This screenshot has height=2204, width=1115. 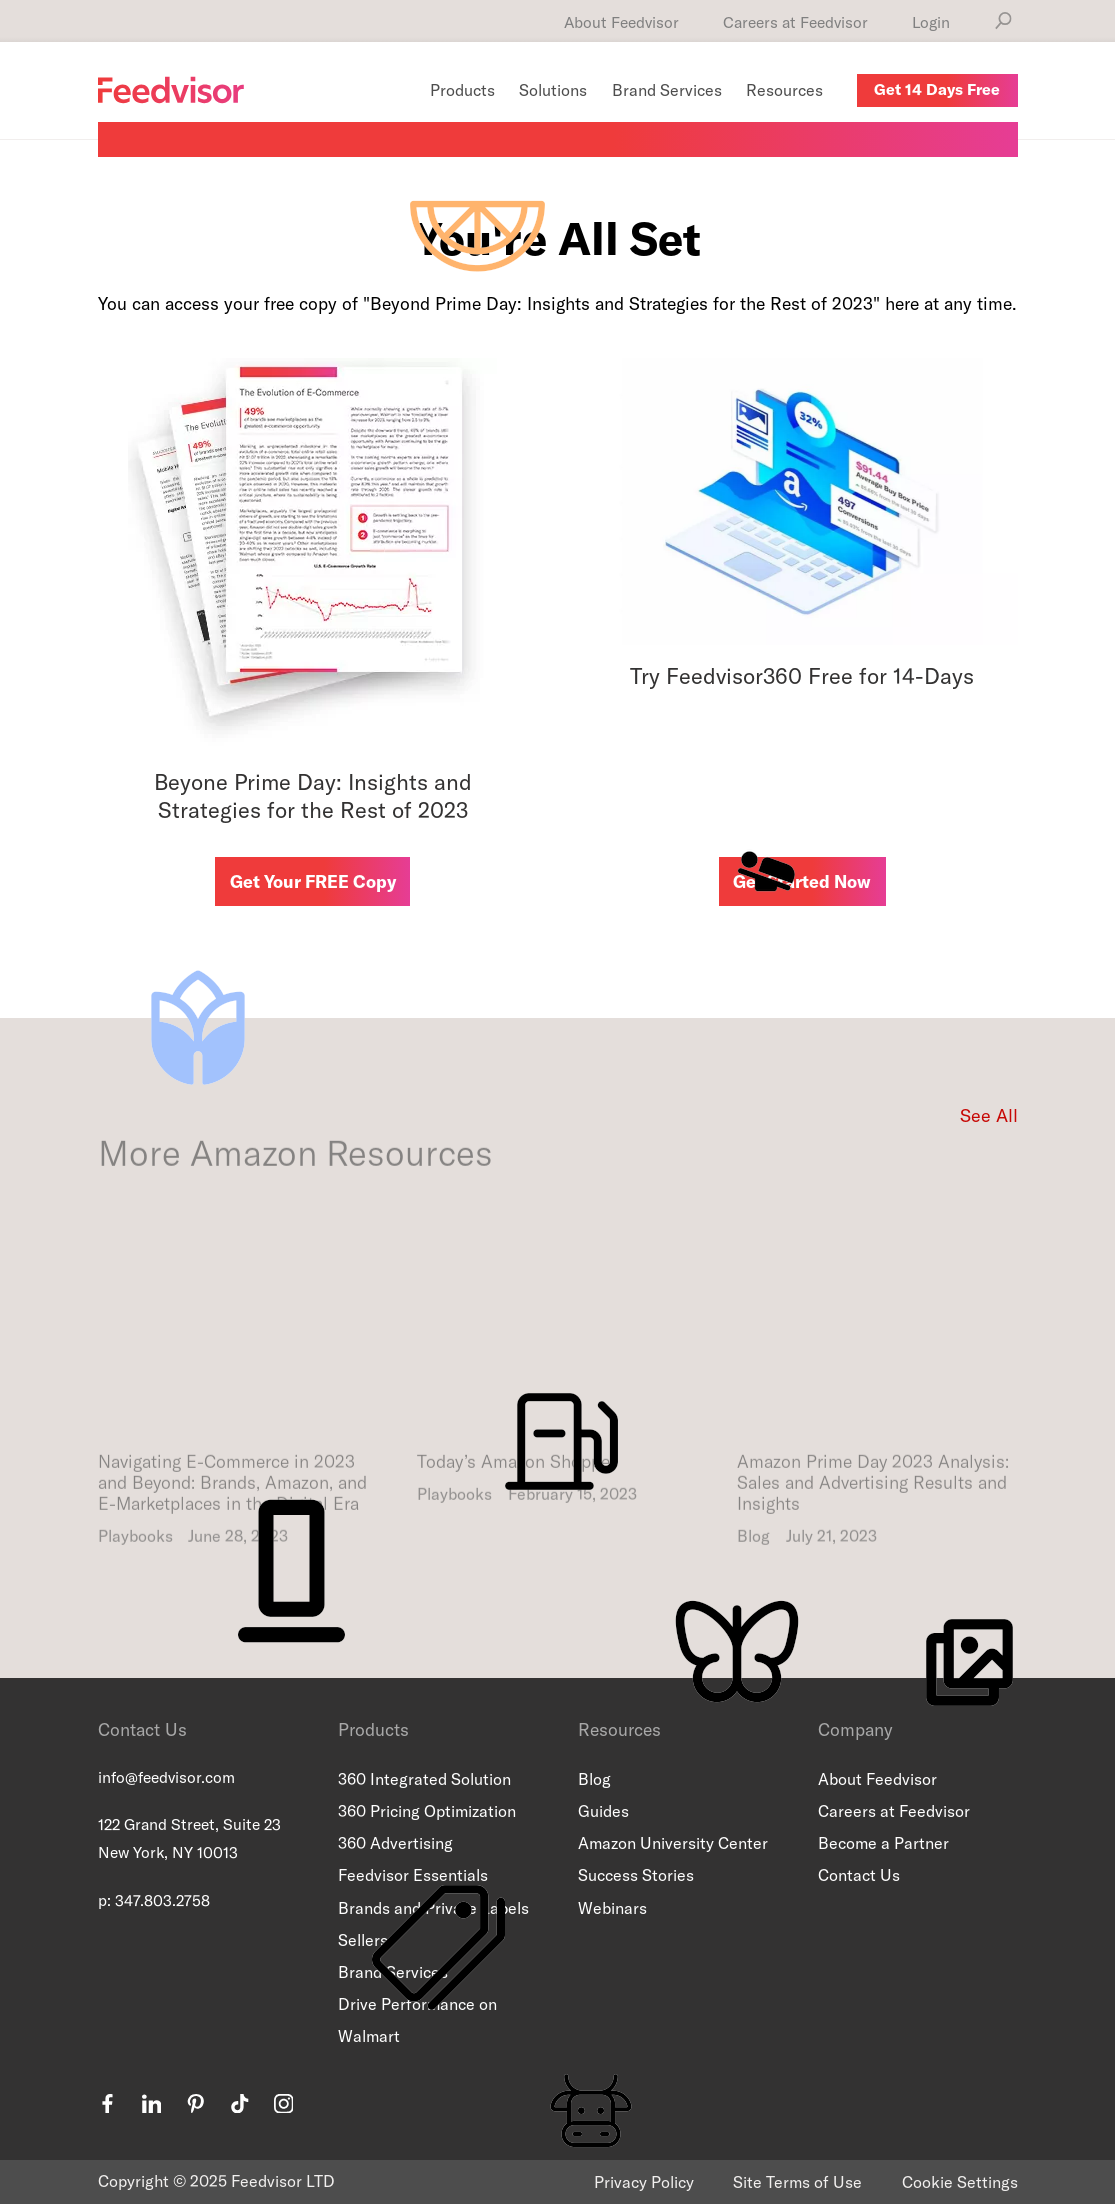 I want to click on view tags or labels, so click(x=438, y=1947).